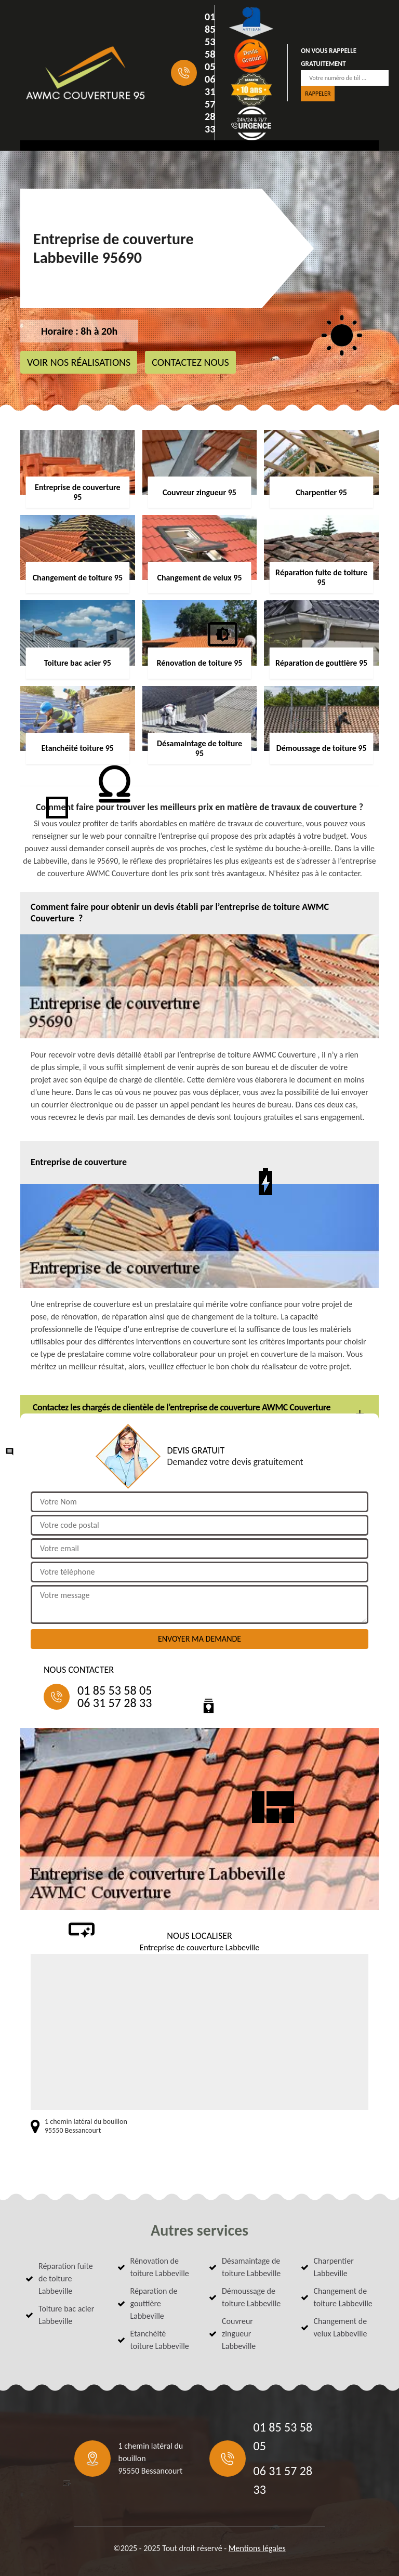 The height and width of the screenshot is (2576, 399). I want to click on run batch predictions or bulk AI processing, so click(208, 1706).